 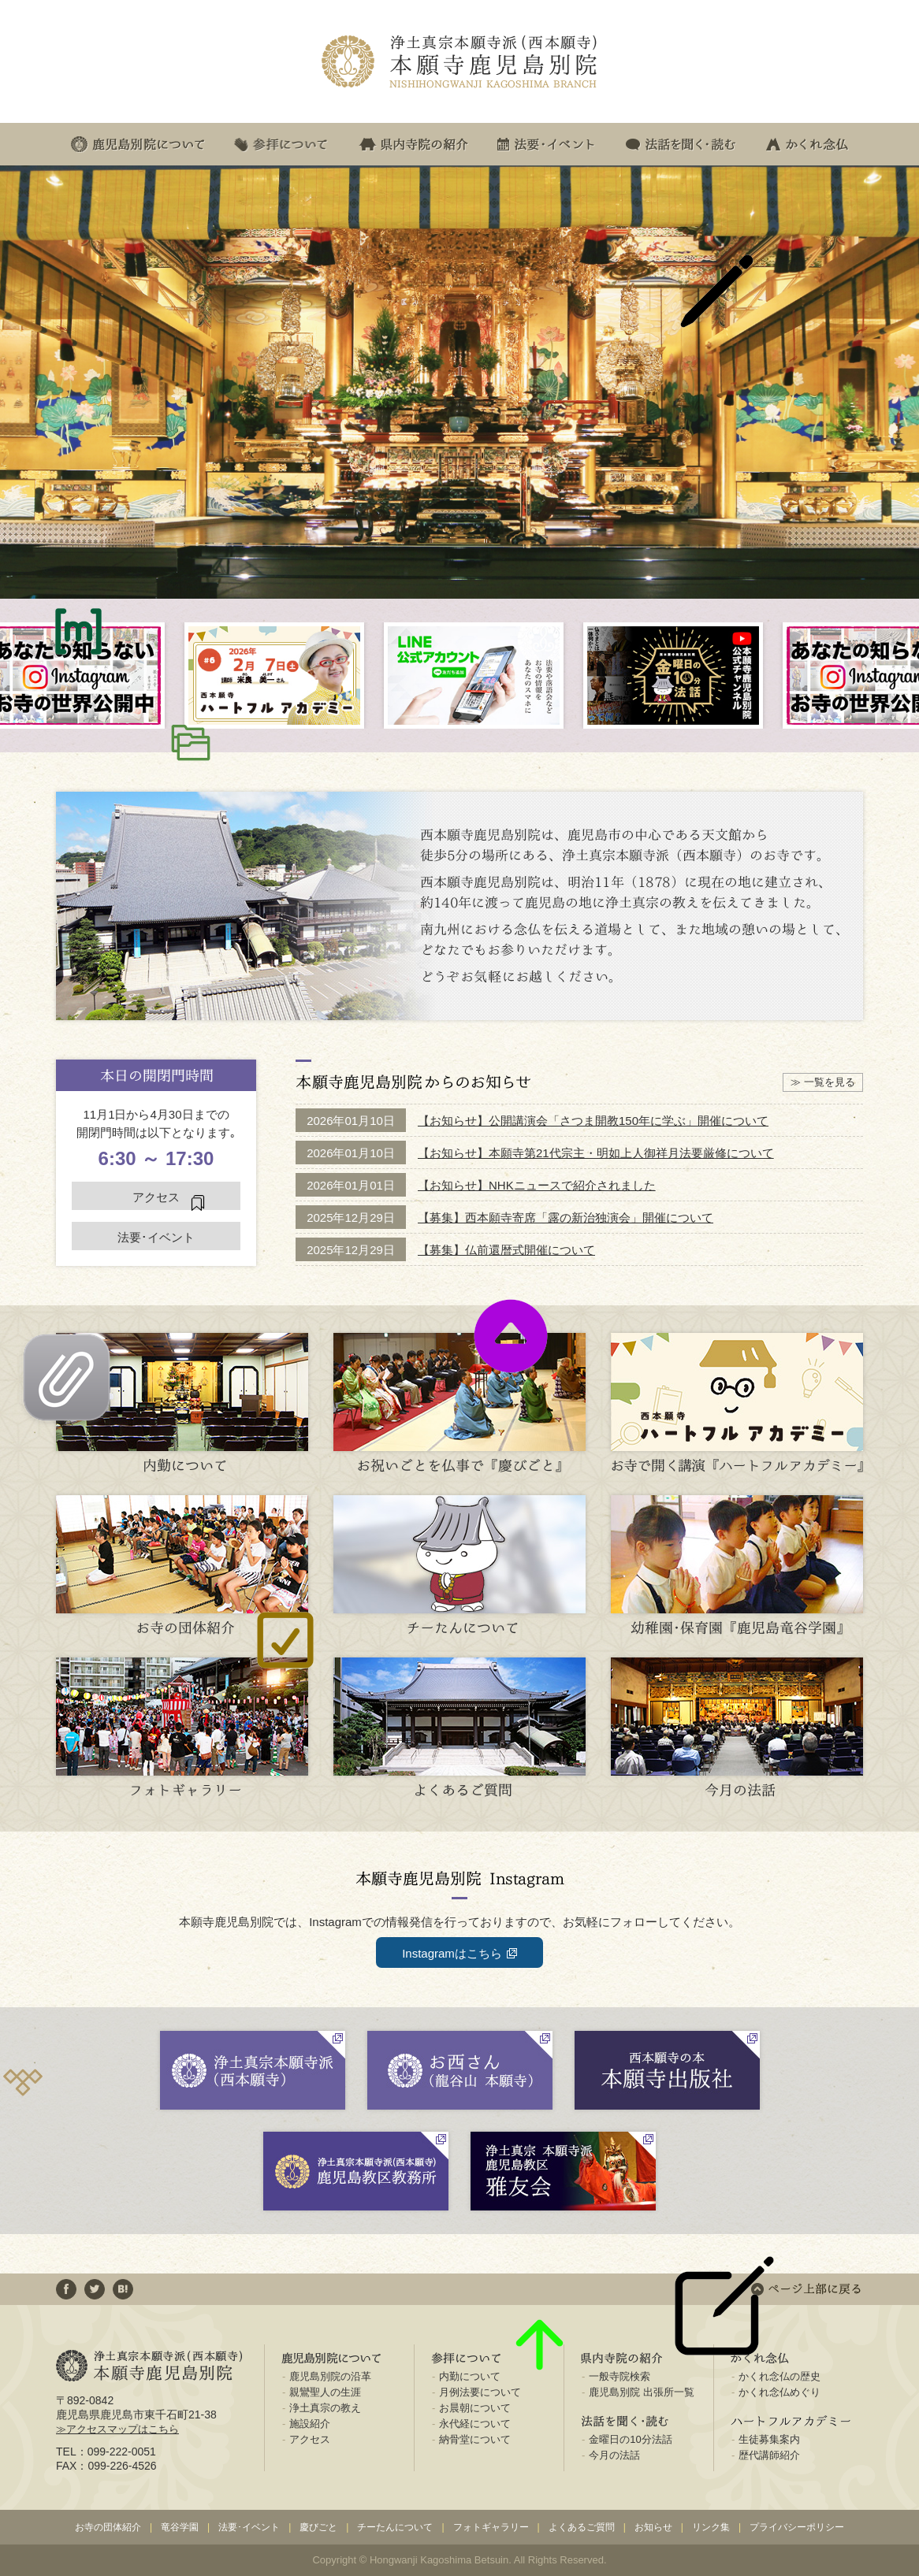 I want to click on edit content or text, so click(x=716, y=291).